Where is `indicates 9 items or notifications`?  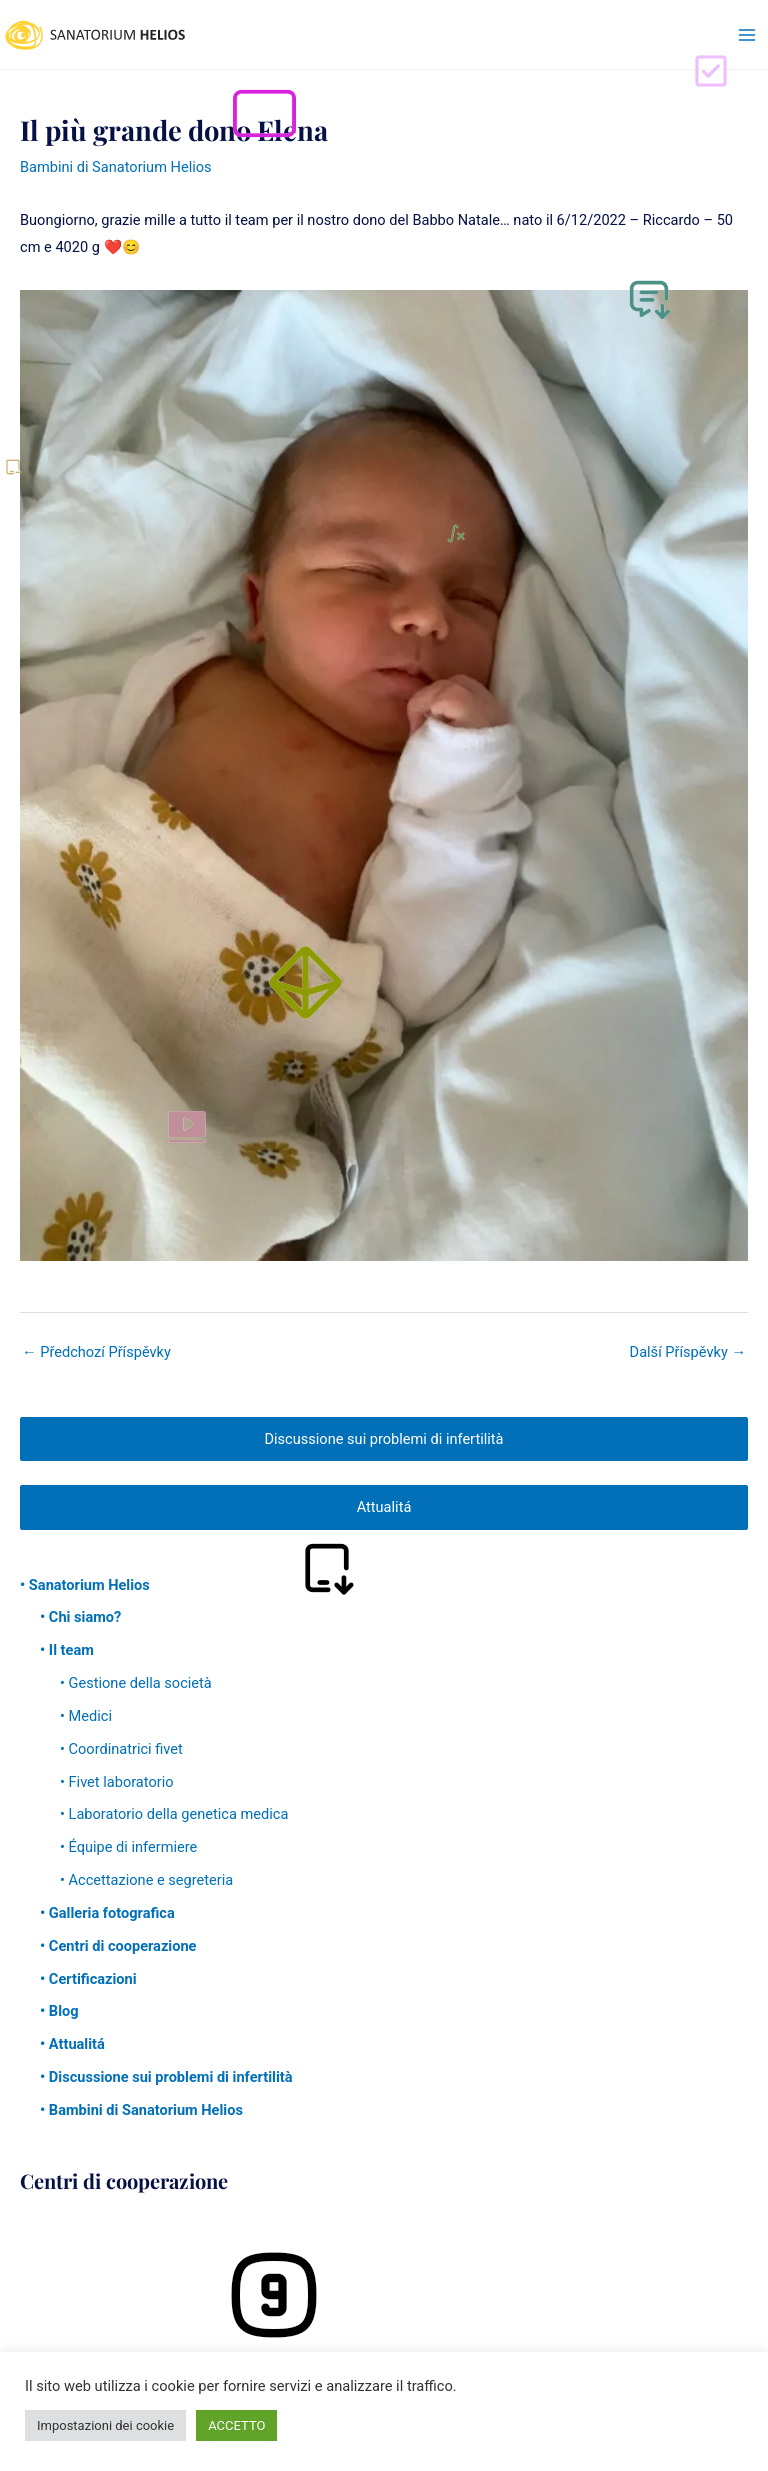
indicates 9 items or notifications is located at coordinates (274, 2295).